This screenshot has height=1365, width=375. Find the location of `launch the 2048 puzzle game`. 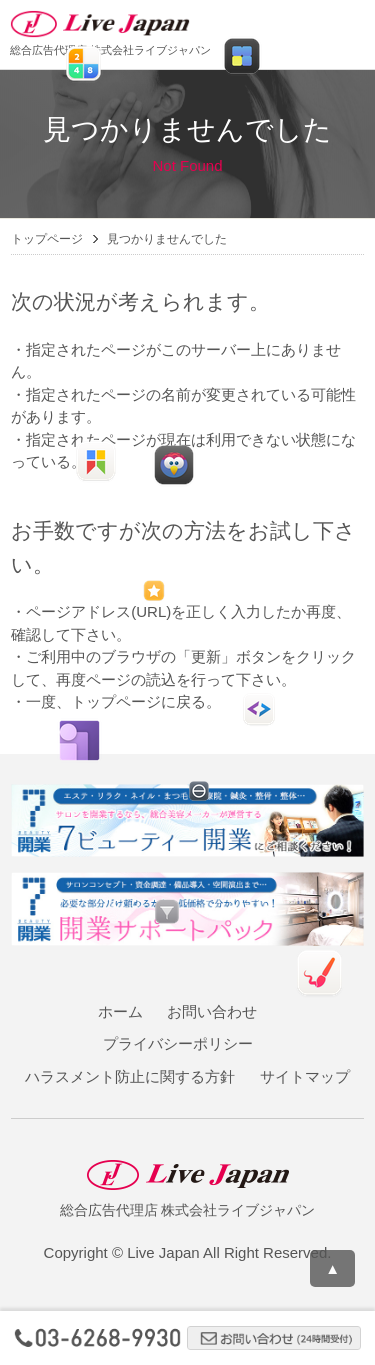

launch the 2048 puzzle game is located at coordinates (83, 63).